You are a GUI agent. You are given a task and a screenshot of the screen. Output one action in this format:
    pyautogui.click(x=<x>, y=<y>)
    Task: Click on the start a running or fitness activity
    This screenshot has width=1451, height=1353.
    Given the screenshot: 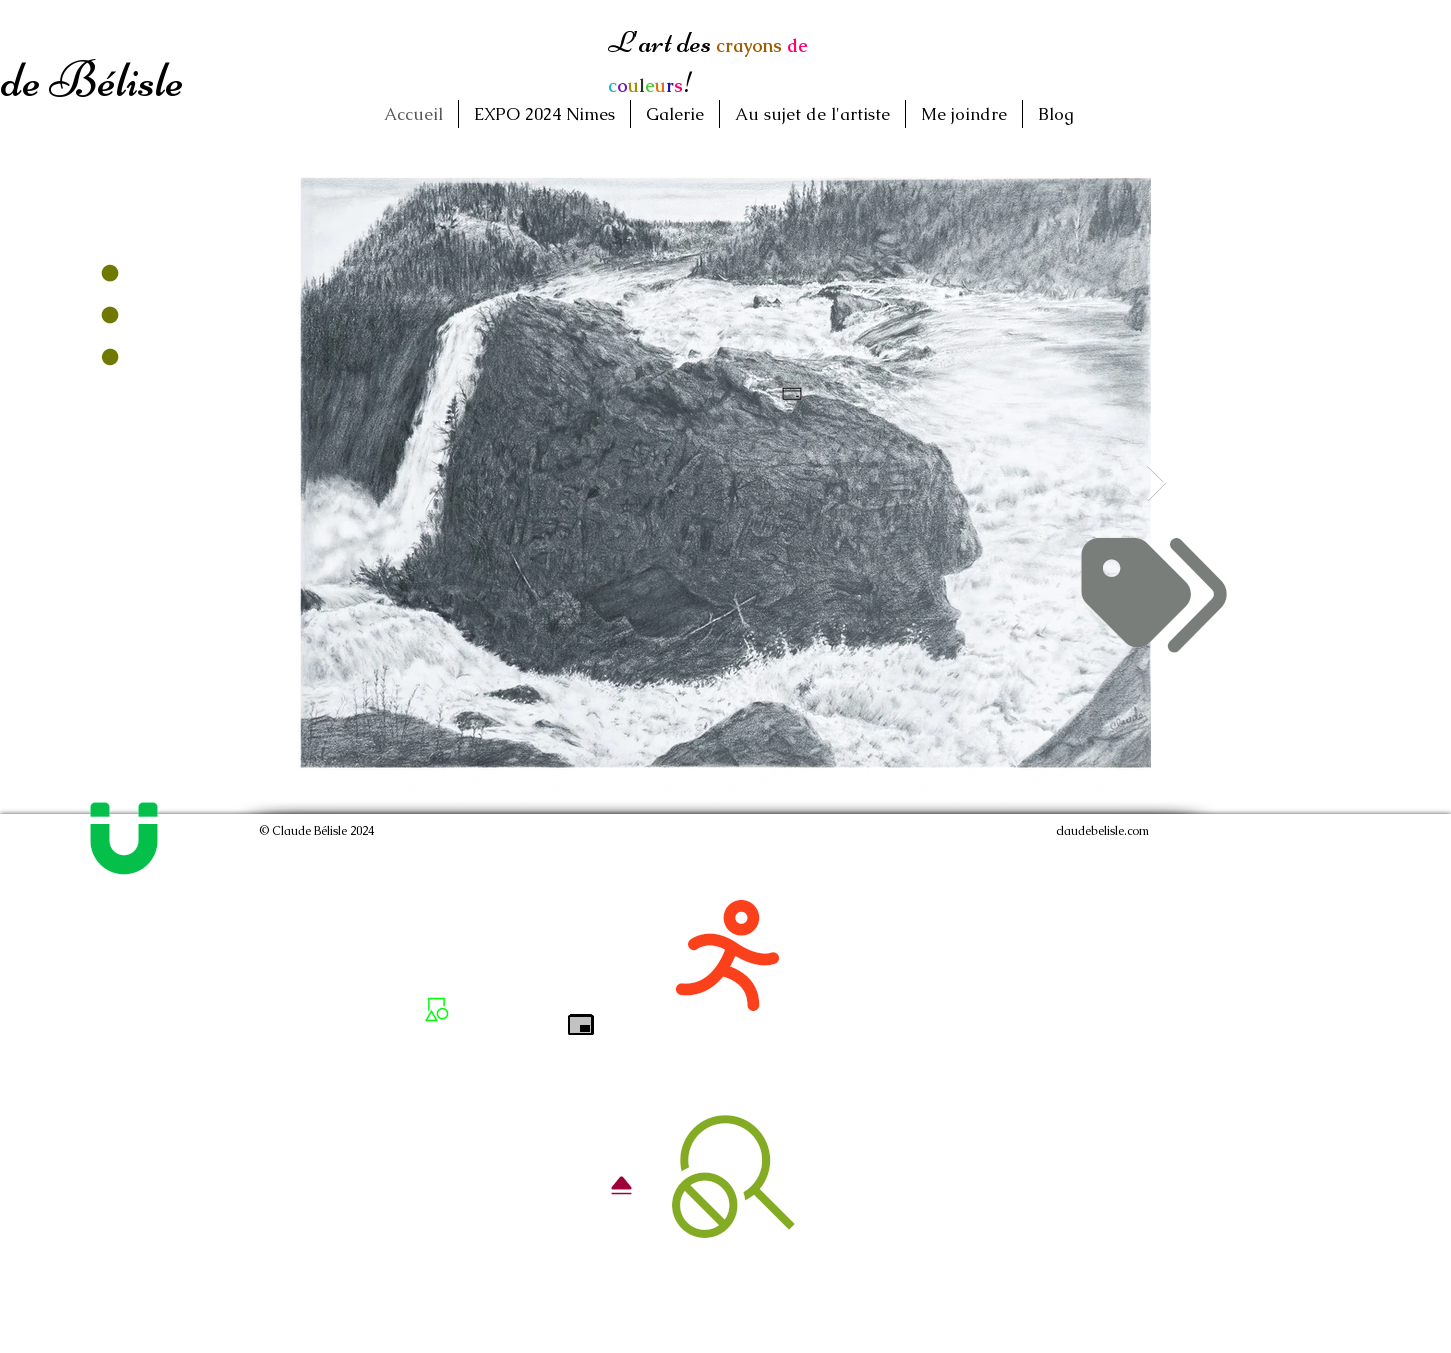 What is the action you would take?
    pyautogui.click(x=729, y=953)
    